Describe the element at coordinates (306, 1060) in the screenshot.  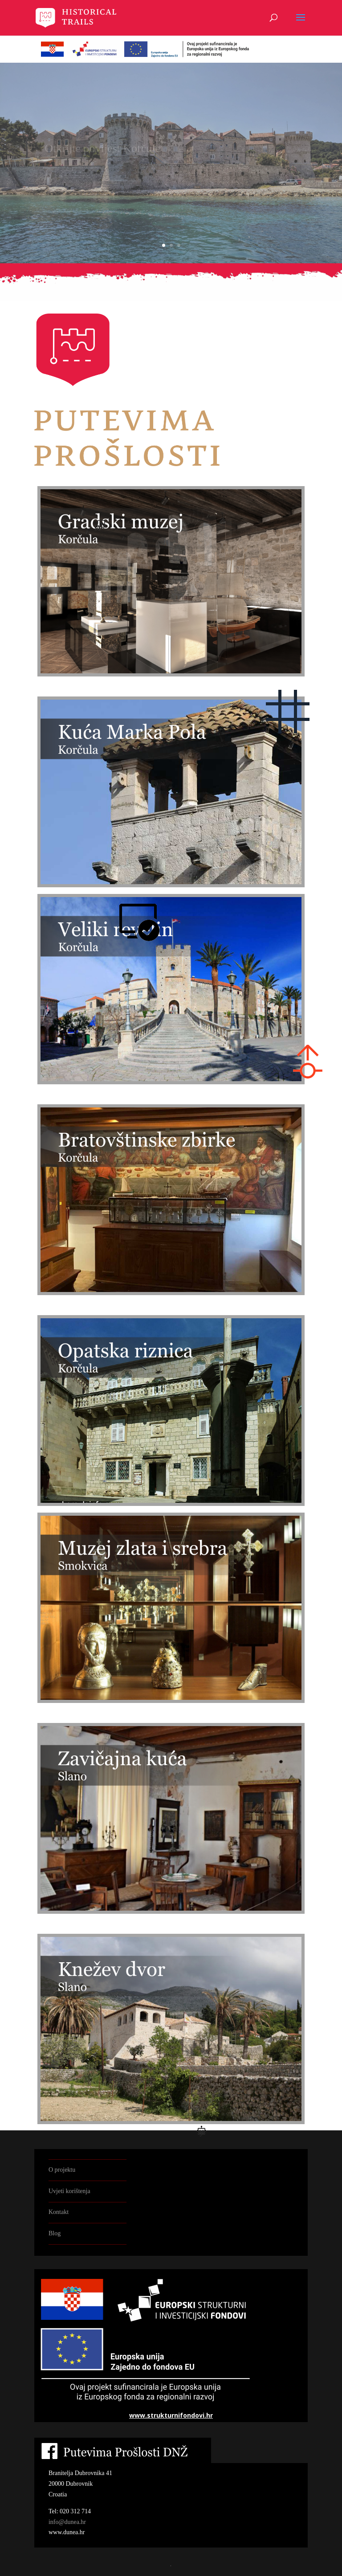
I see `push changes to a repository` at that location.